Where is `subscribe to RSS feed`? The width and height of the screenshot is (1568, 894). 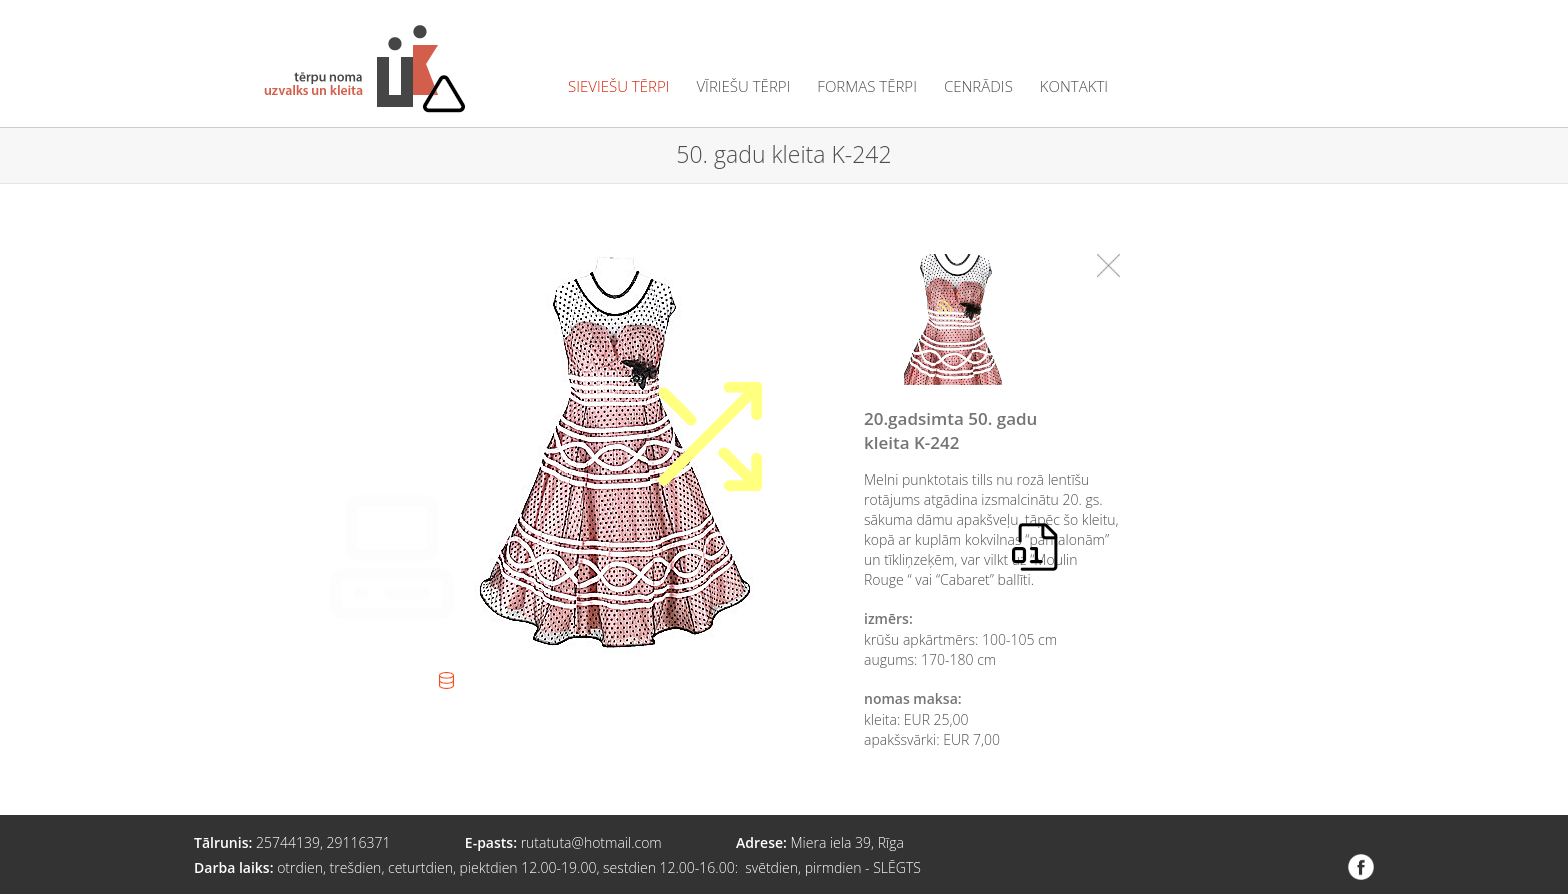 subscribe to RSS feed is located at coordinates (944, 306).